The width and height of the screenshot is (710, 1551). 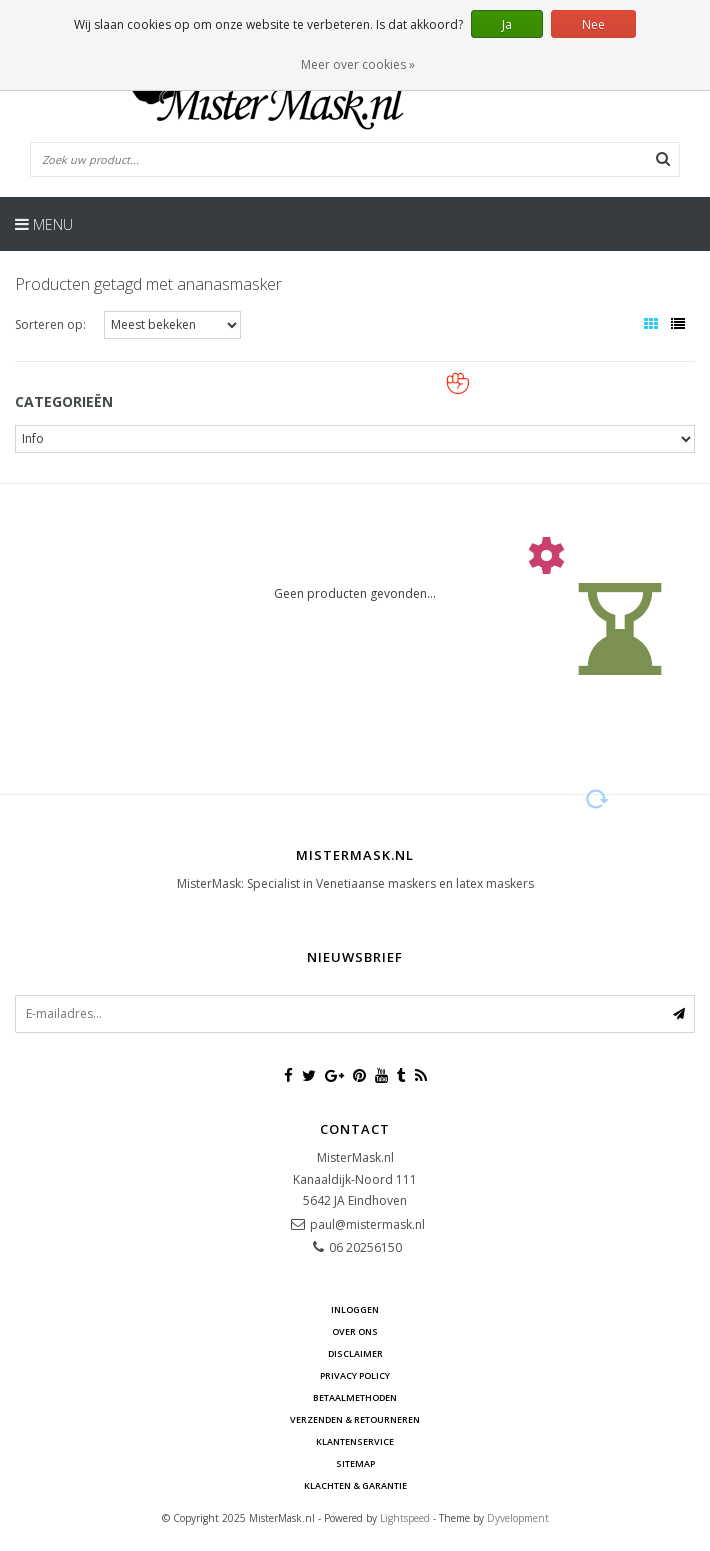 What do you see at coordinates (458, 383) in the screenshot?
I see `indicates solidarity or support` at bounding box center [458, 383].